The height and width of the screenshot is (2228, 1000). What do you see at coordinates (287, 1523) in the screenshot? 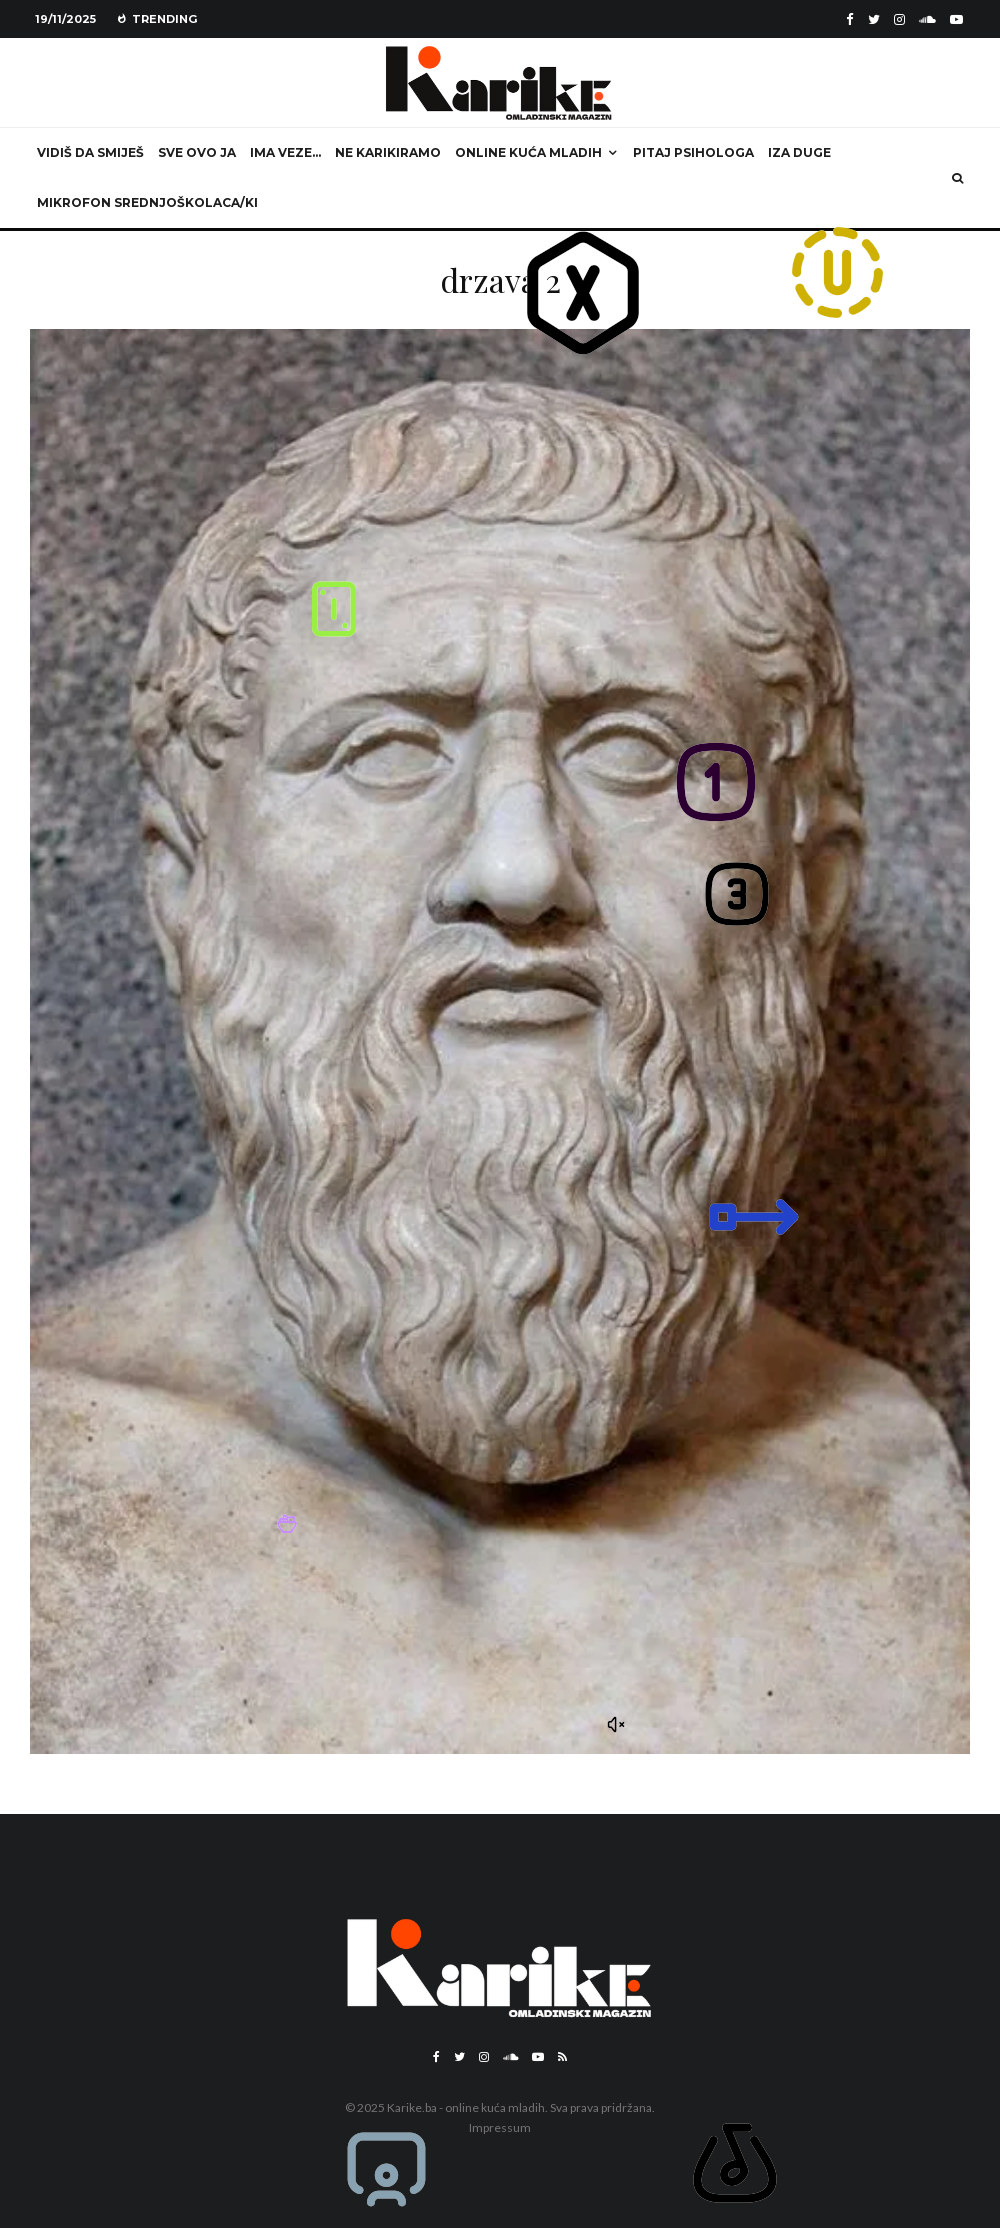
I see `view salad or healthy food options` at bounding box center [287, 1523].